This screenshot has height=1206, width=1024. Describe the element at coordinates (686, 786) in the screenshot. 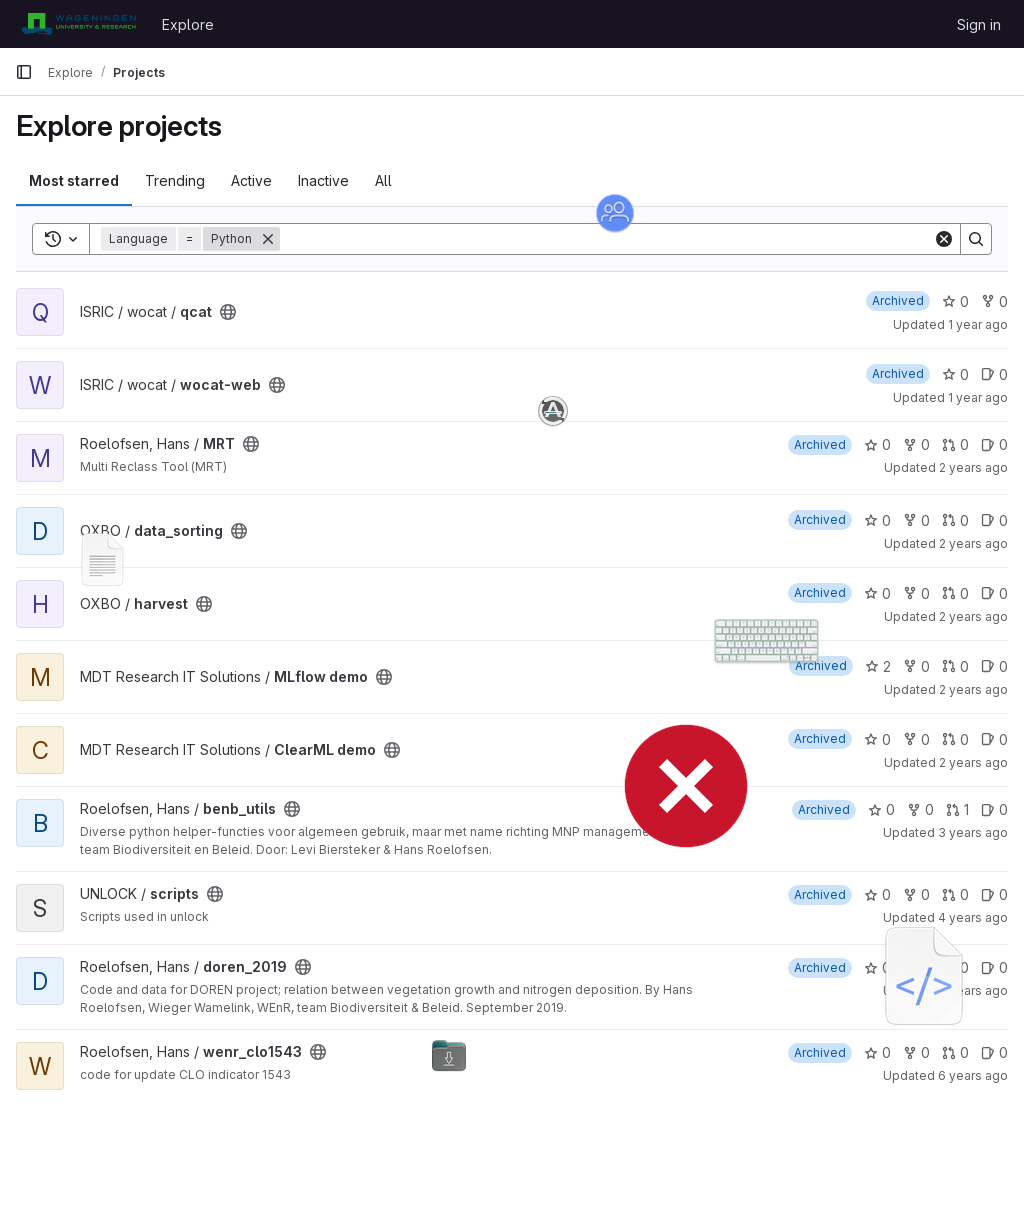

I see `stop or cancel the current action` at that location.